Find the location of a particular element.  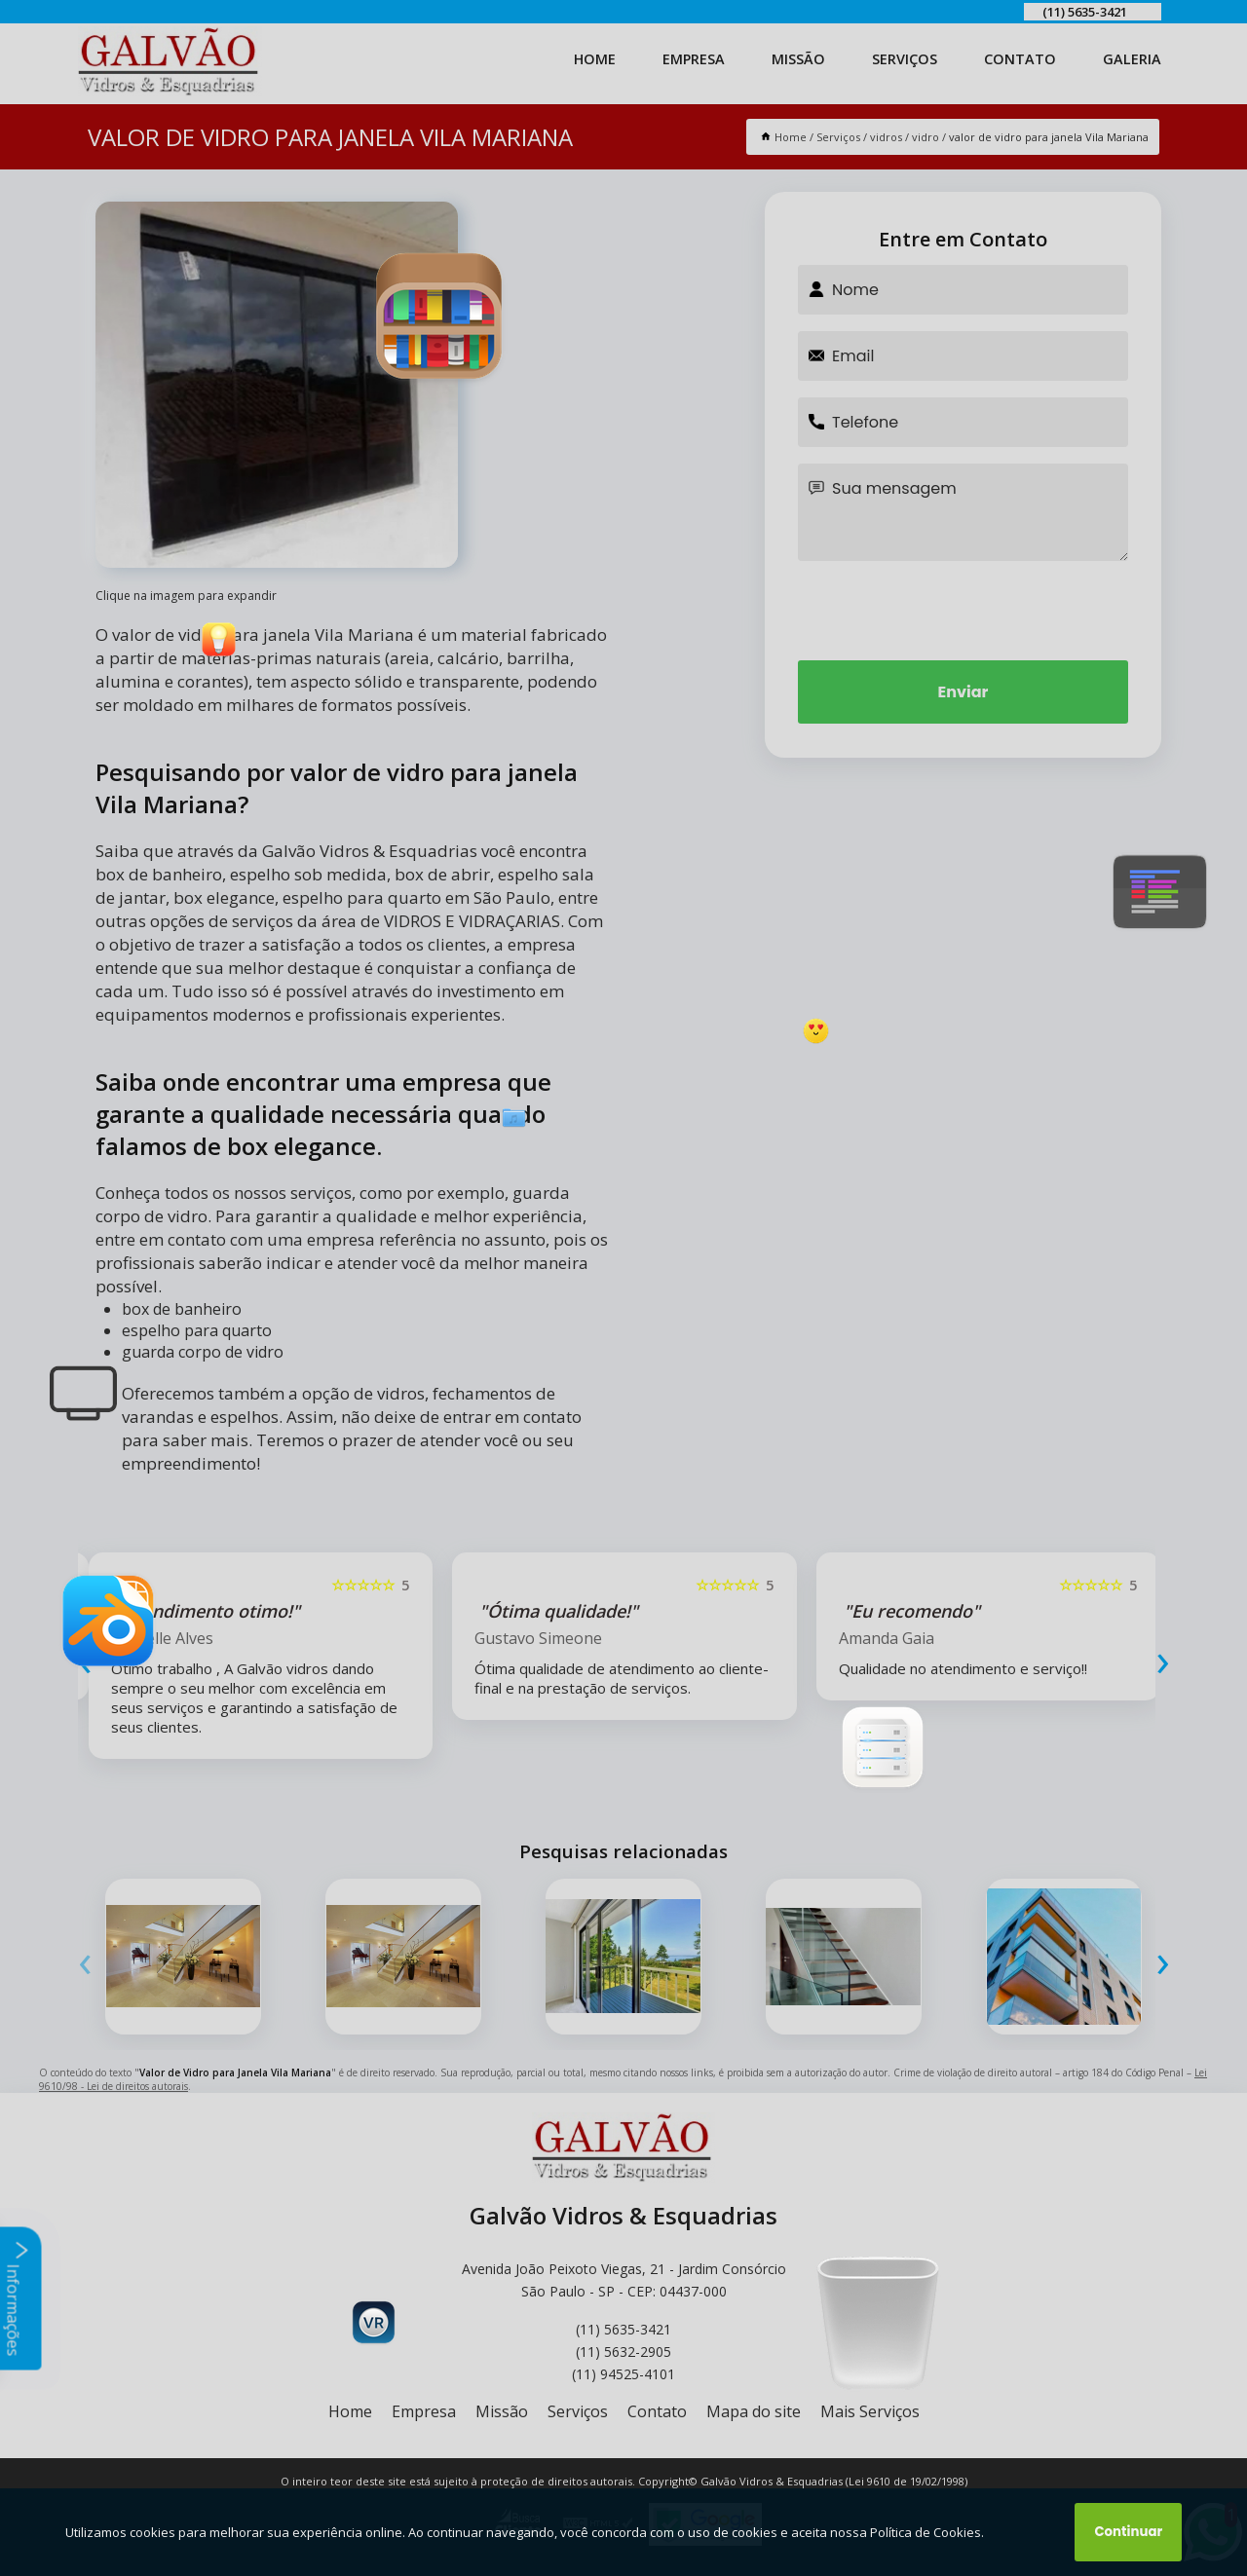

open the software development environment is located at coordinates (1159, 891).